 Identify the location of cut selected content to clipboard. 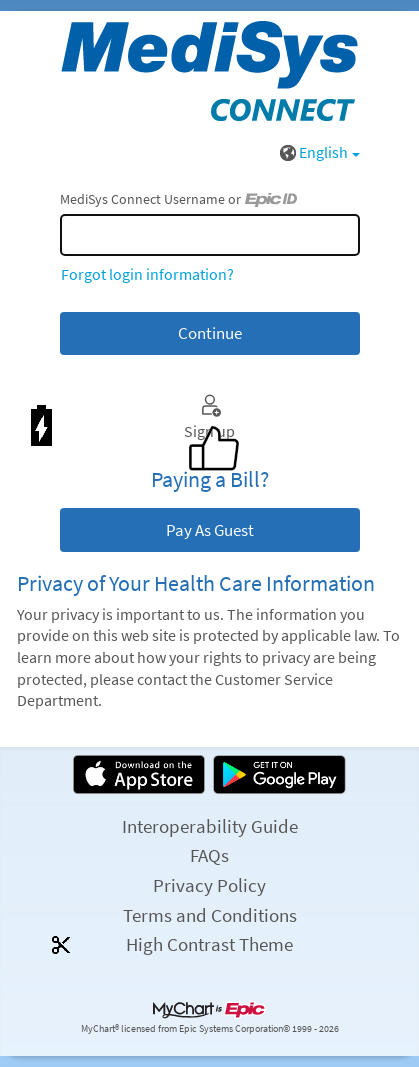
(61, 945).